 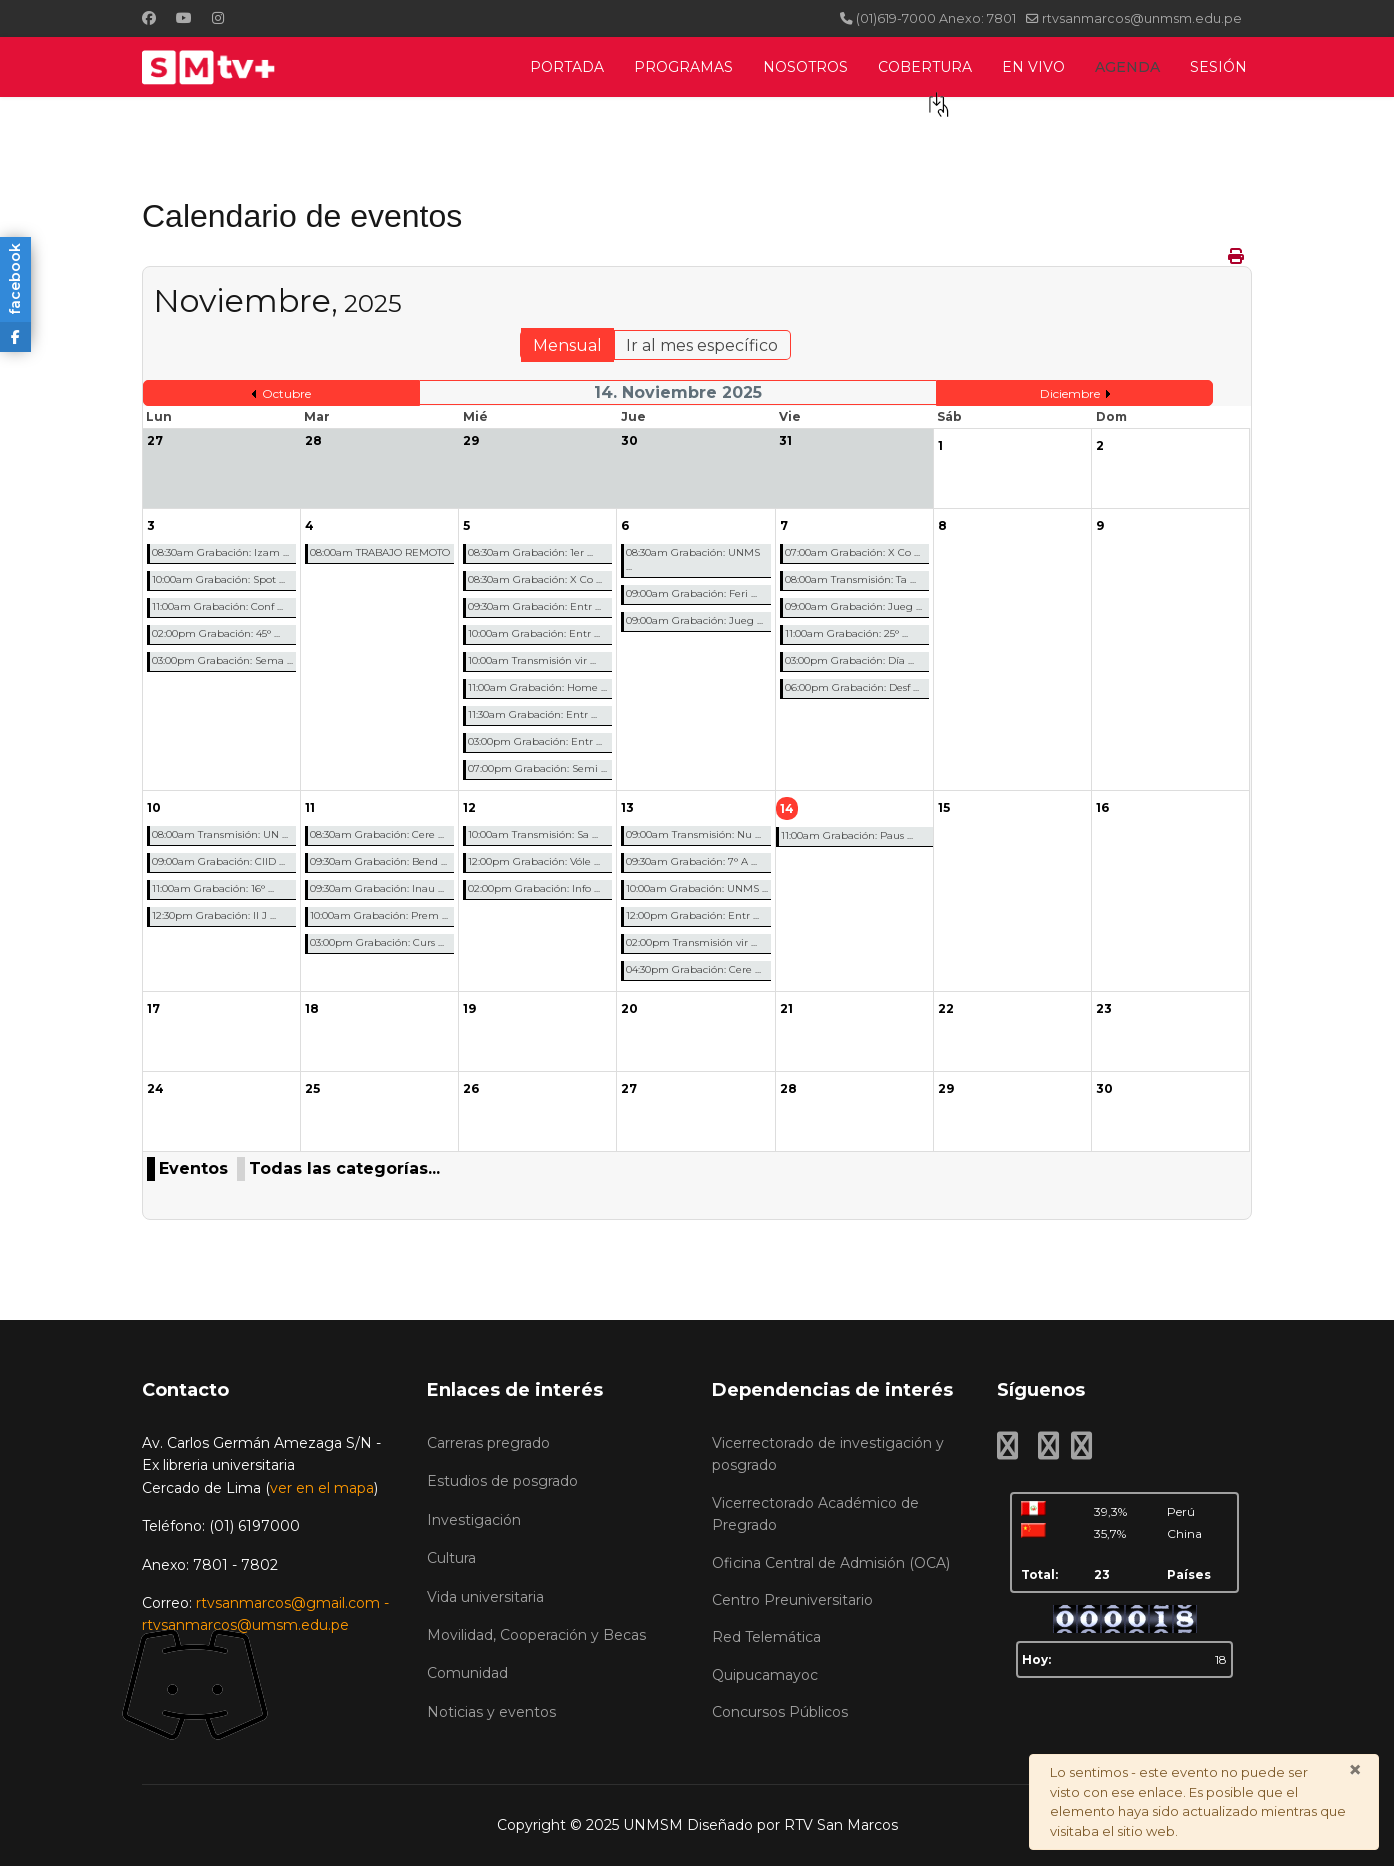 What do you see at coordinates (195, 1682) in the screenshot?
I see `open Discord` at bounding box center [195, 1682].